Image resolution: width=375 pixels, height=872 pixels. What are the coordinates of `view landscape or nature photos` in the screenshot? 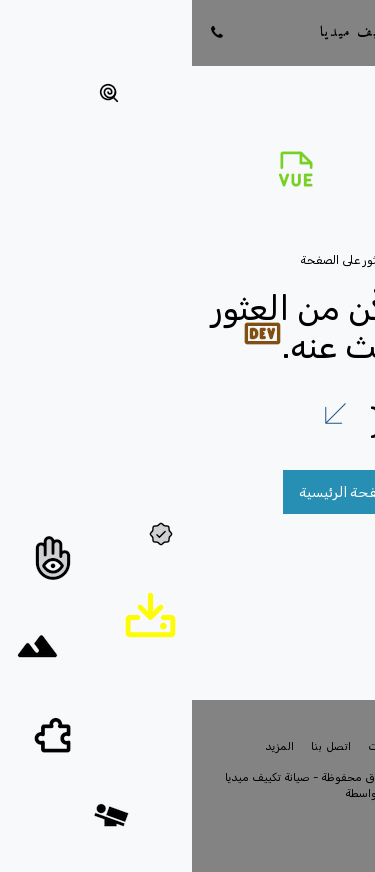 It's located at (37, 645).